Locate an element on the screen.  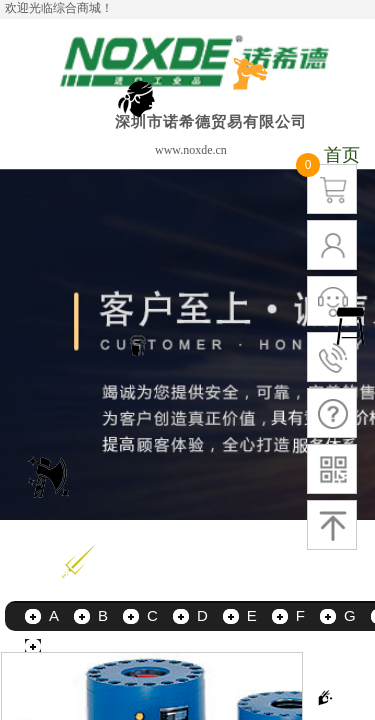
tap to flick or shoot a marble is located at coordinates (327, 697).